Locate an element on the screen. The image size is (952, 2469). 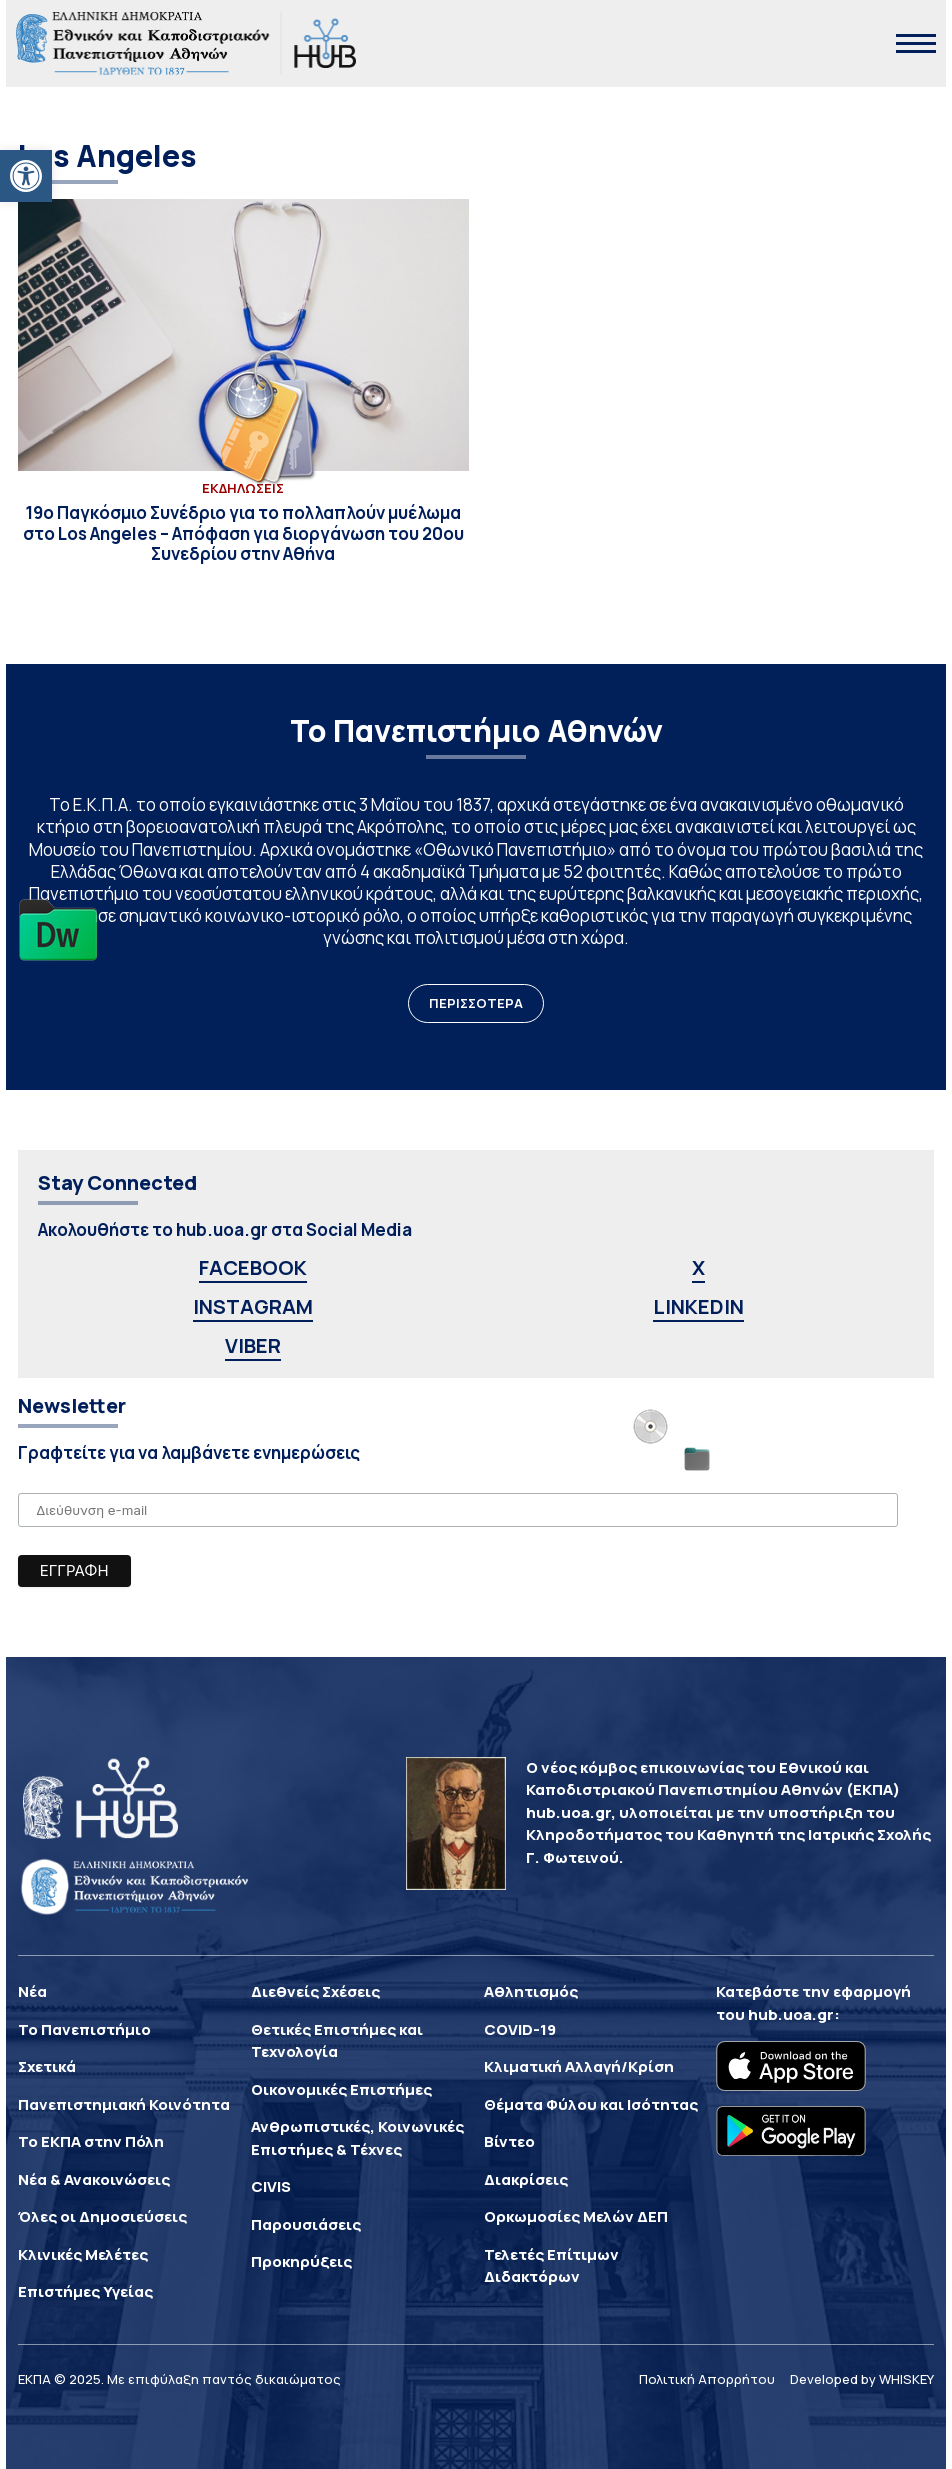
folder containing Adobe Dreamweaver project files is located at coordinates (58, 932).